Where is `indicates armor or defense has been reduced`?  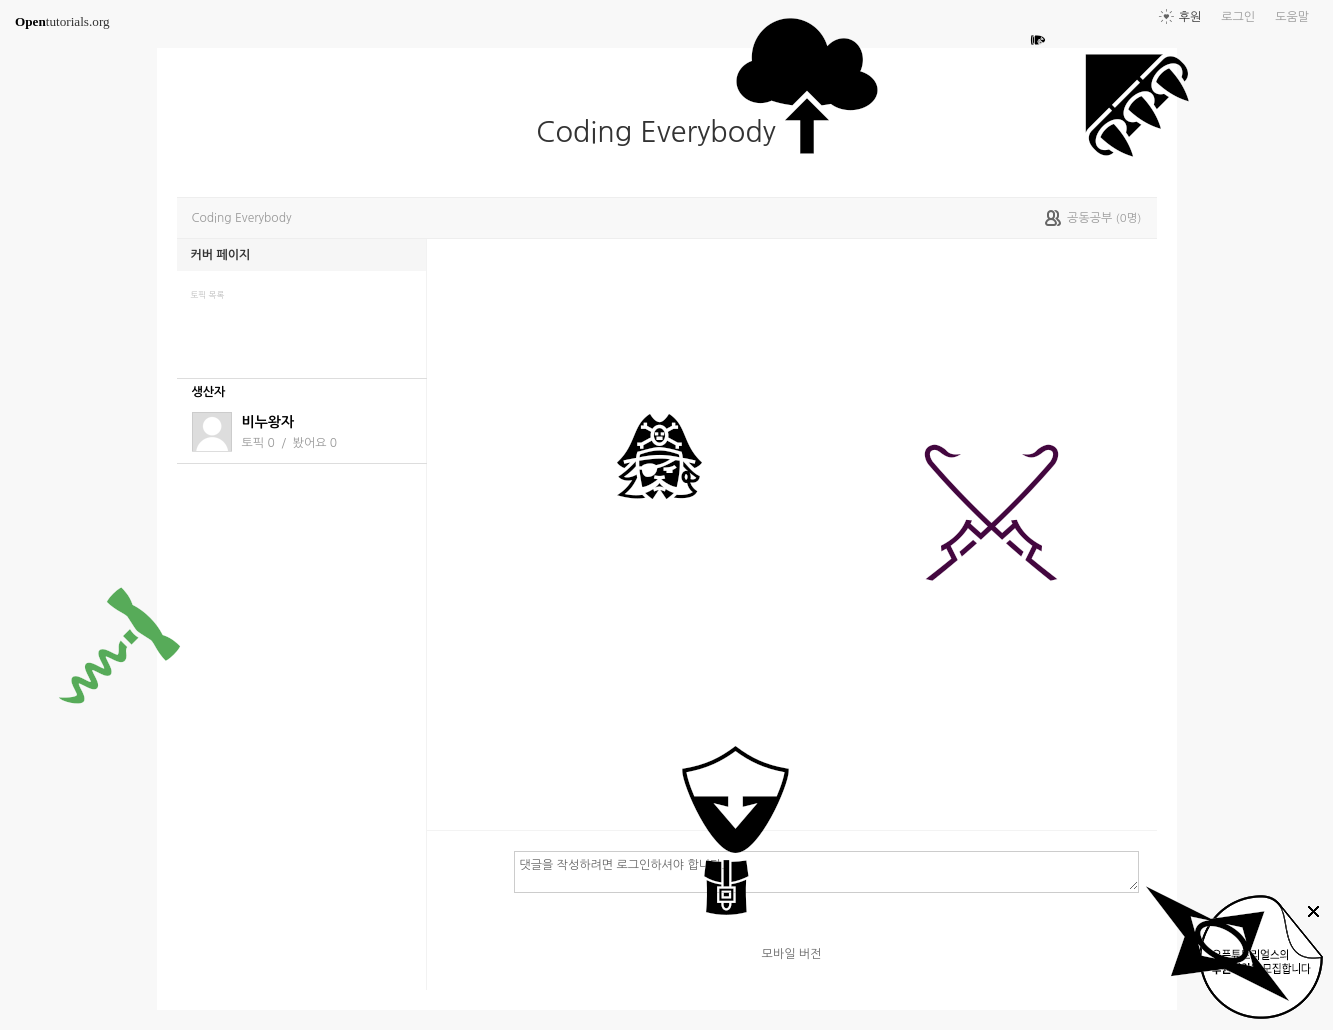 indicates armor or defense has been reduced is located at coordinates (735, 799).